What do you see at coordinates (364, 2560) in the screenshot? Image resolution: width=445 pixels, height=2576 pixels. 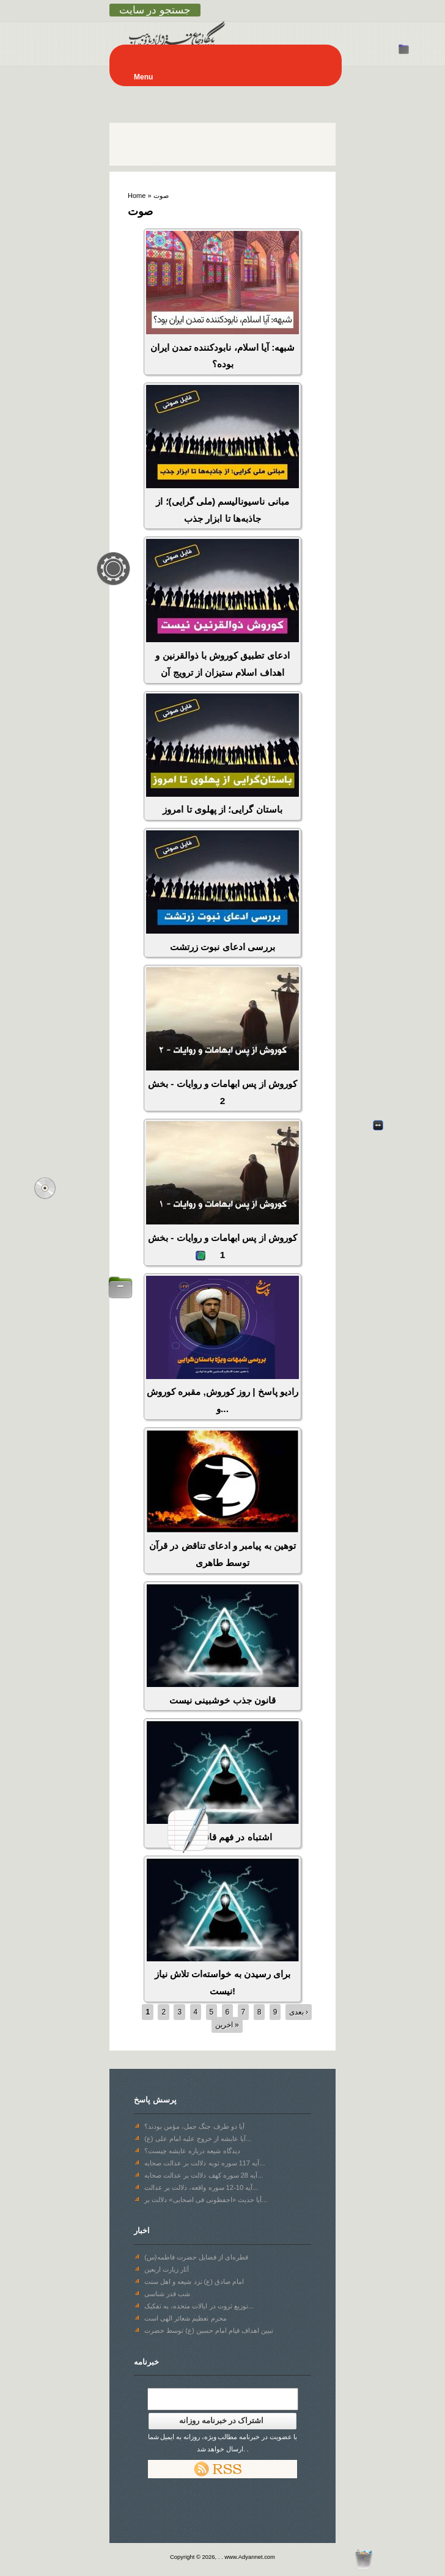 I see `trash bin containing deleted items` at bounding box center [364, 2560].